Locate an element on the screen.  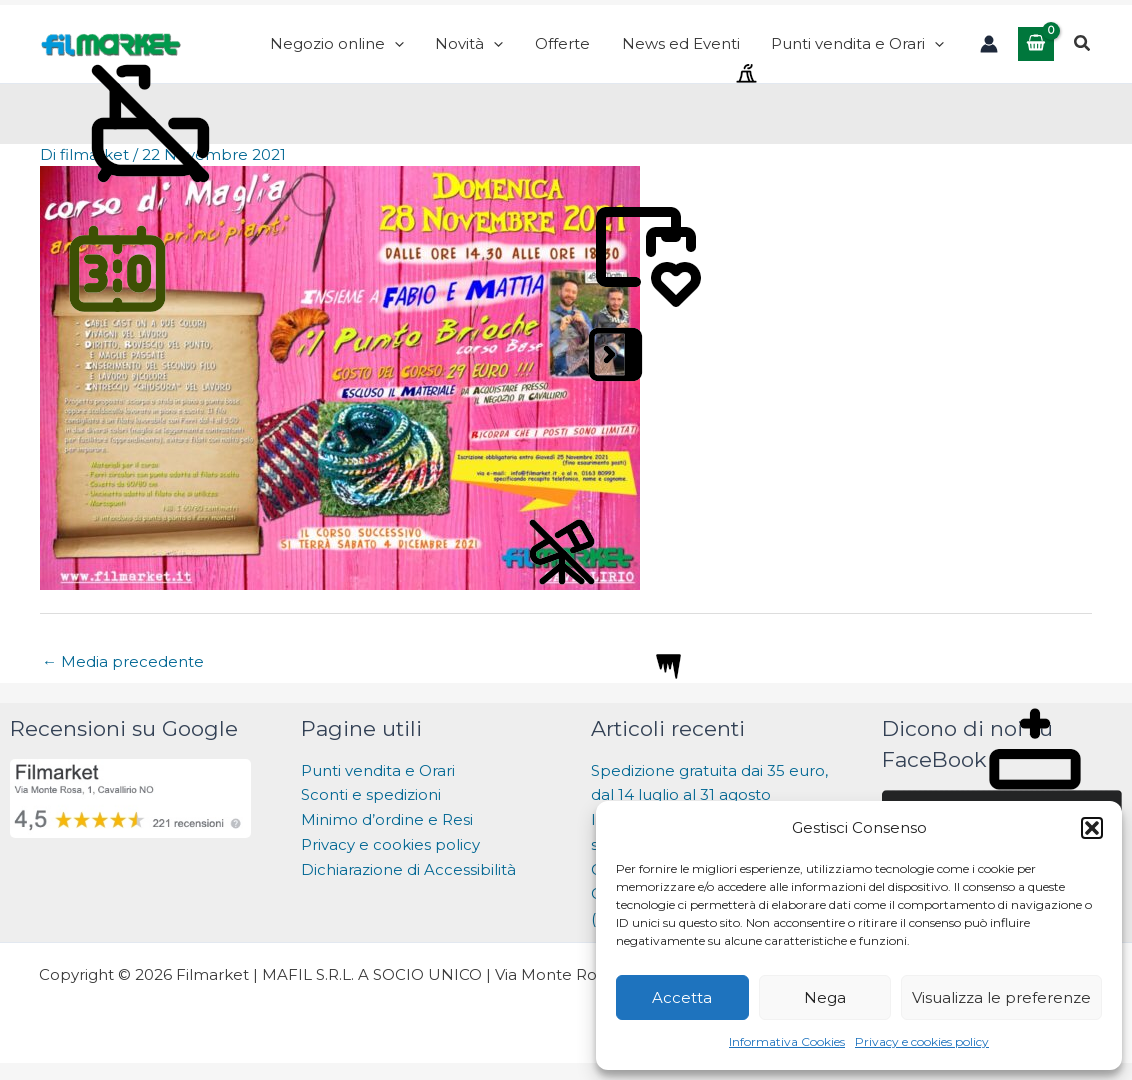
telescope feature disabled or unavailable is located at coordinates (562, 552).